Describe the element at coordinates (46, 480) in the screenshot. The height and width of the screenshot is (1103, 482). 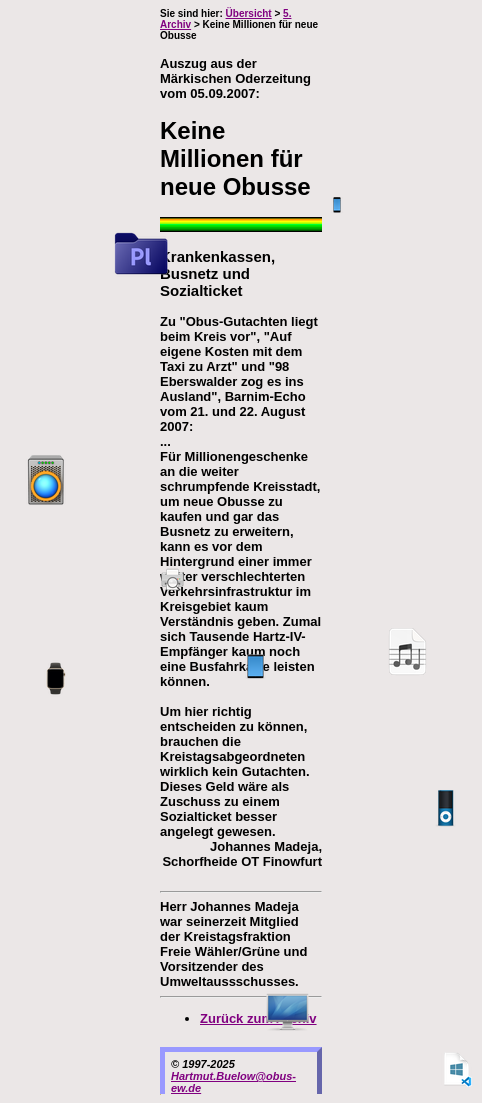
I see `indicates a non-RAID configured storage device` at that location.